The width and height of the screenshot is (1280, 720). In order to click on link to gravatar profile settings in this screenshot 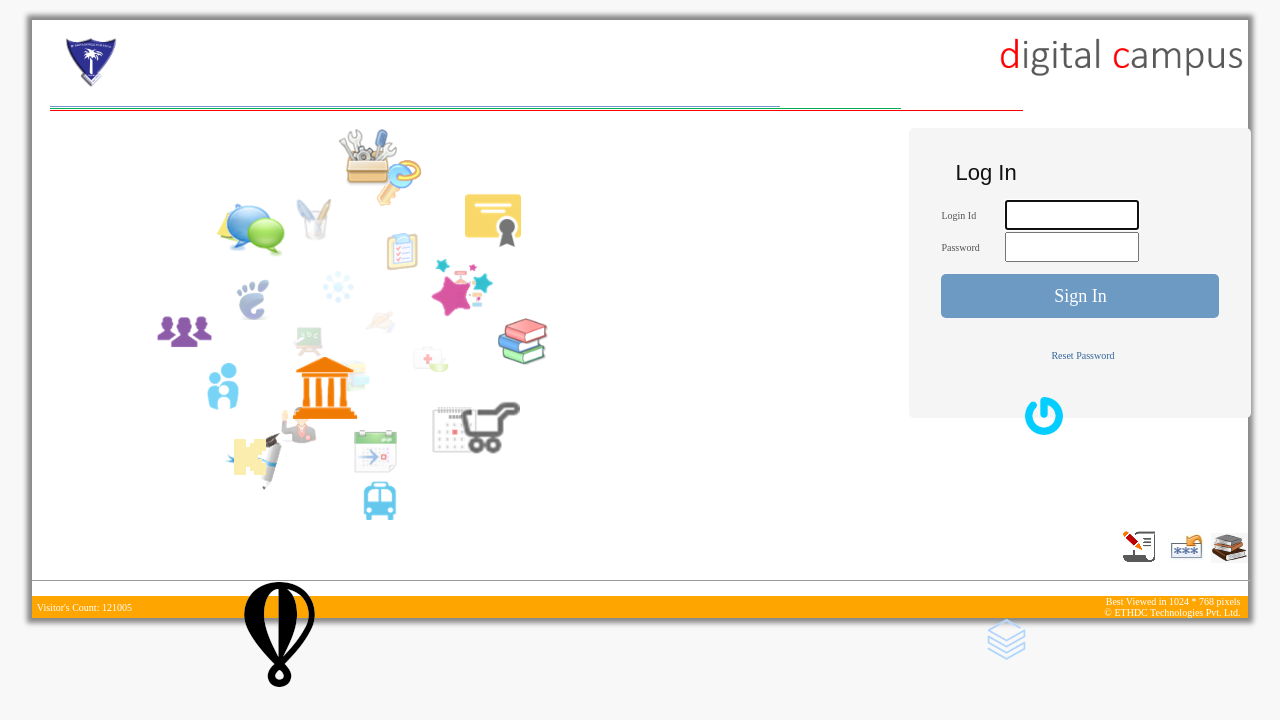, I will do `click(1044, 416)`.